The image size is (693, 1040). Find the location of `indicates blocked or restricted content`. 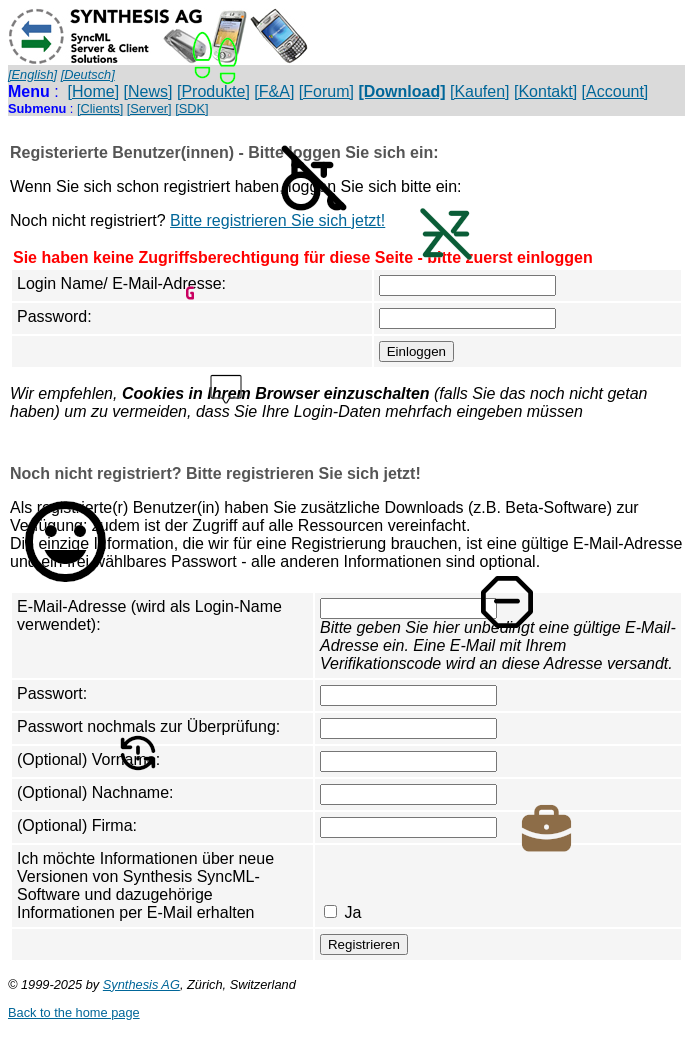

indicates blocked or restricted content is located at coordinates (507, 602).